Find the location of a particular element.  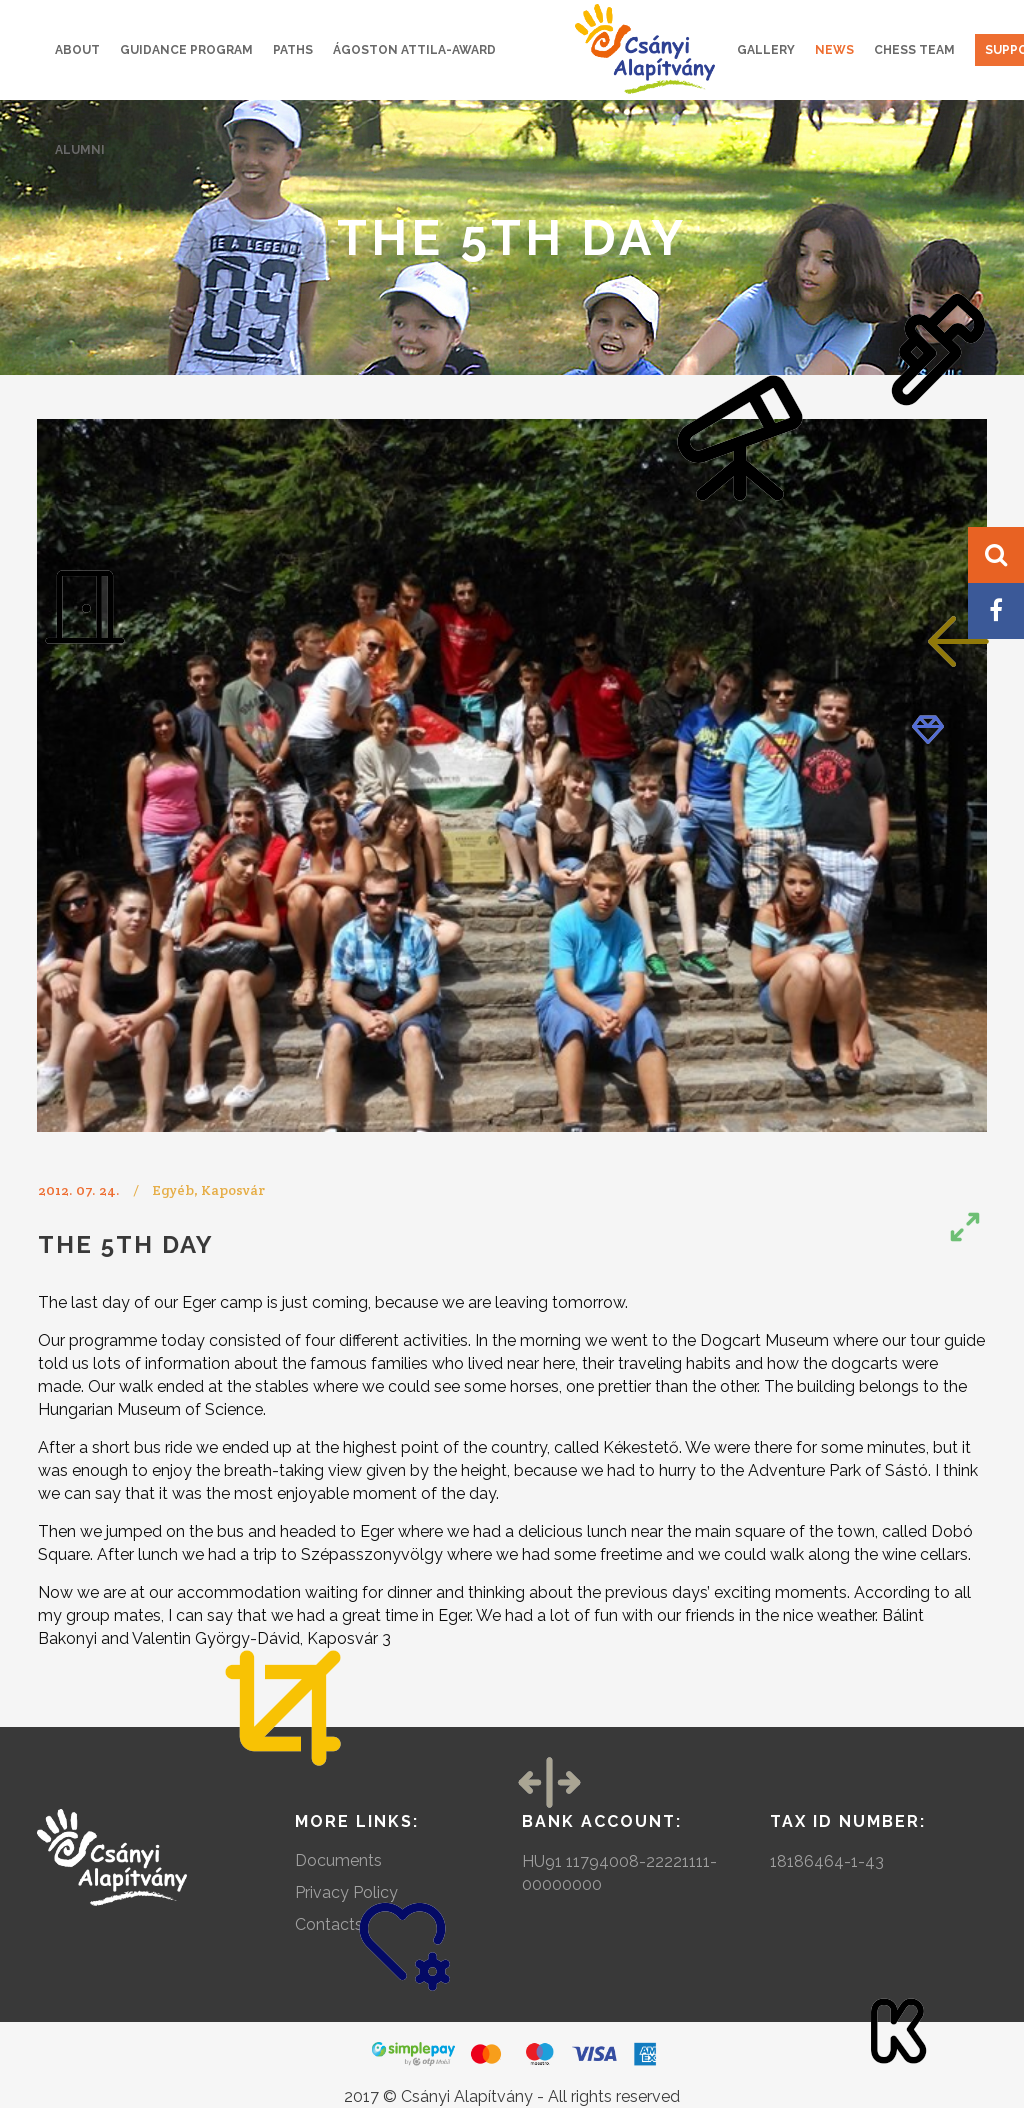

explore or discover new content is located at coordinates (740, 438).